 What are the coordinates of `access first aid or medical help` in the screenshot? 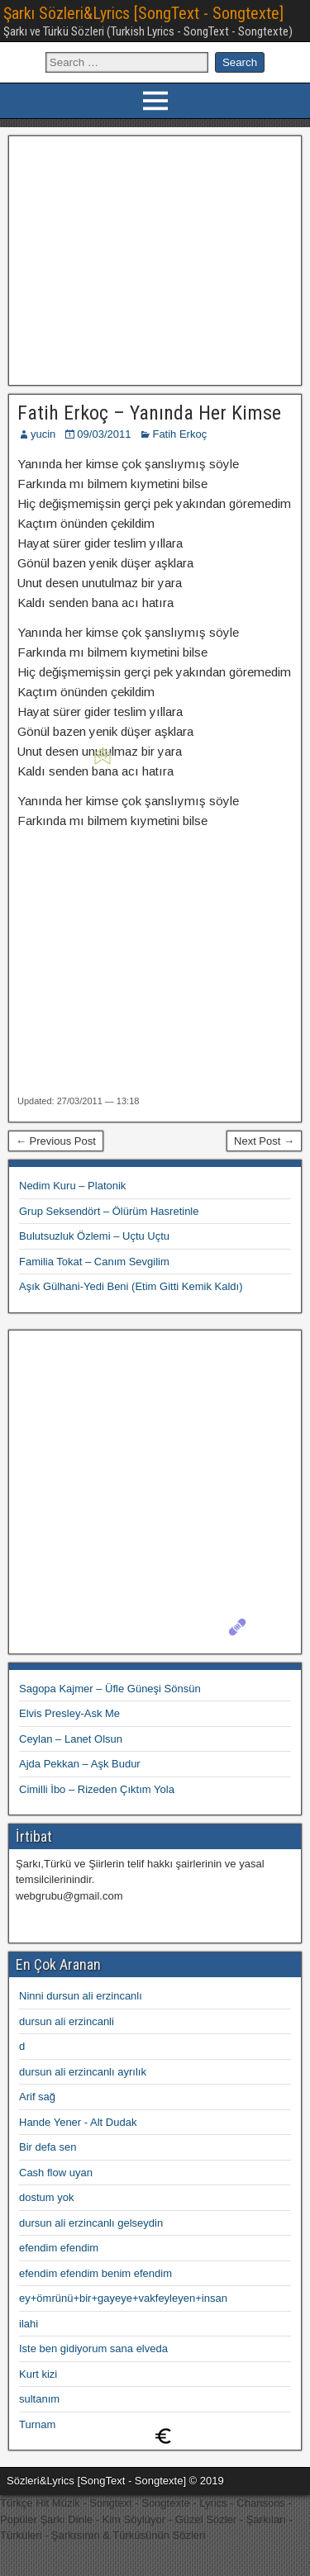 It's located at (237, 1627).